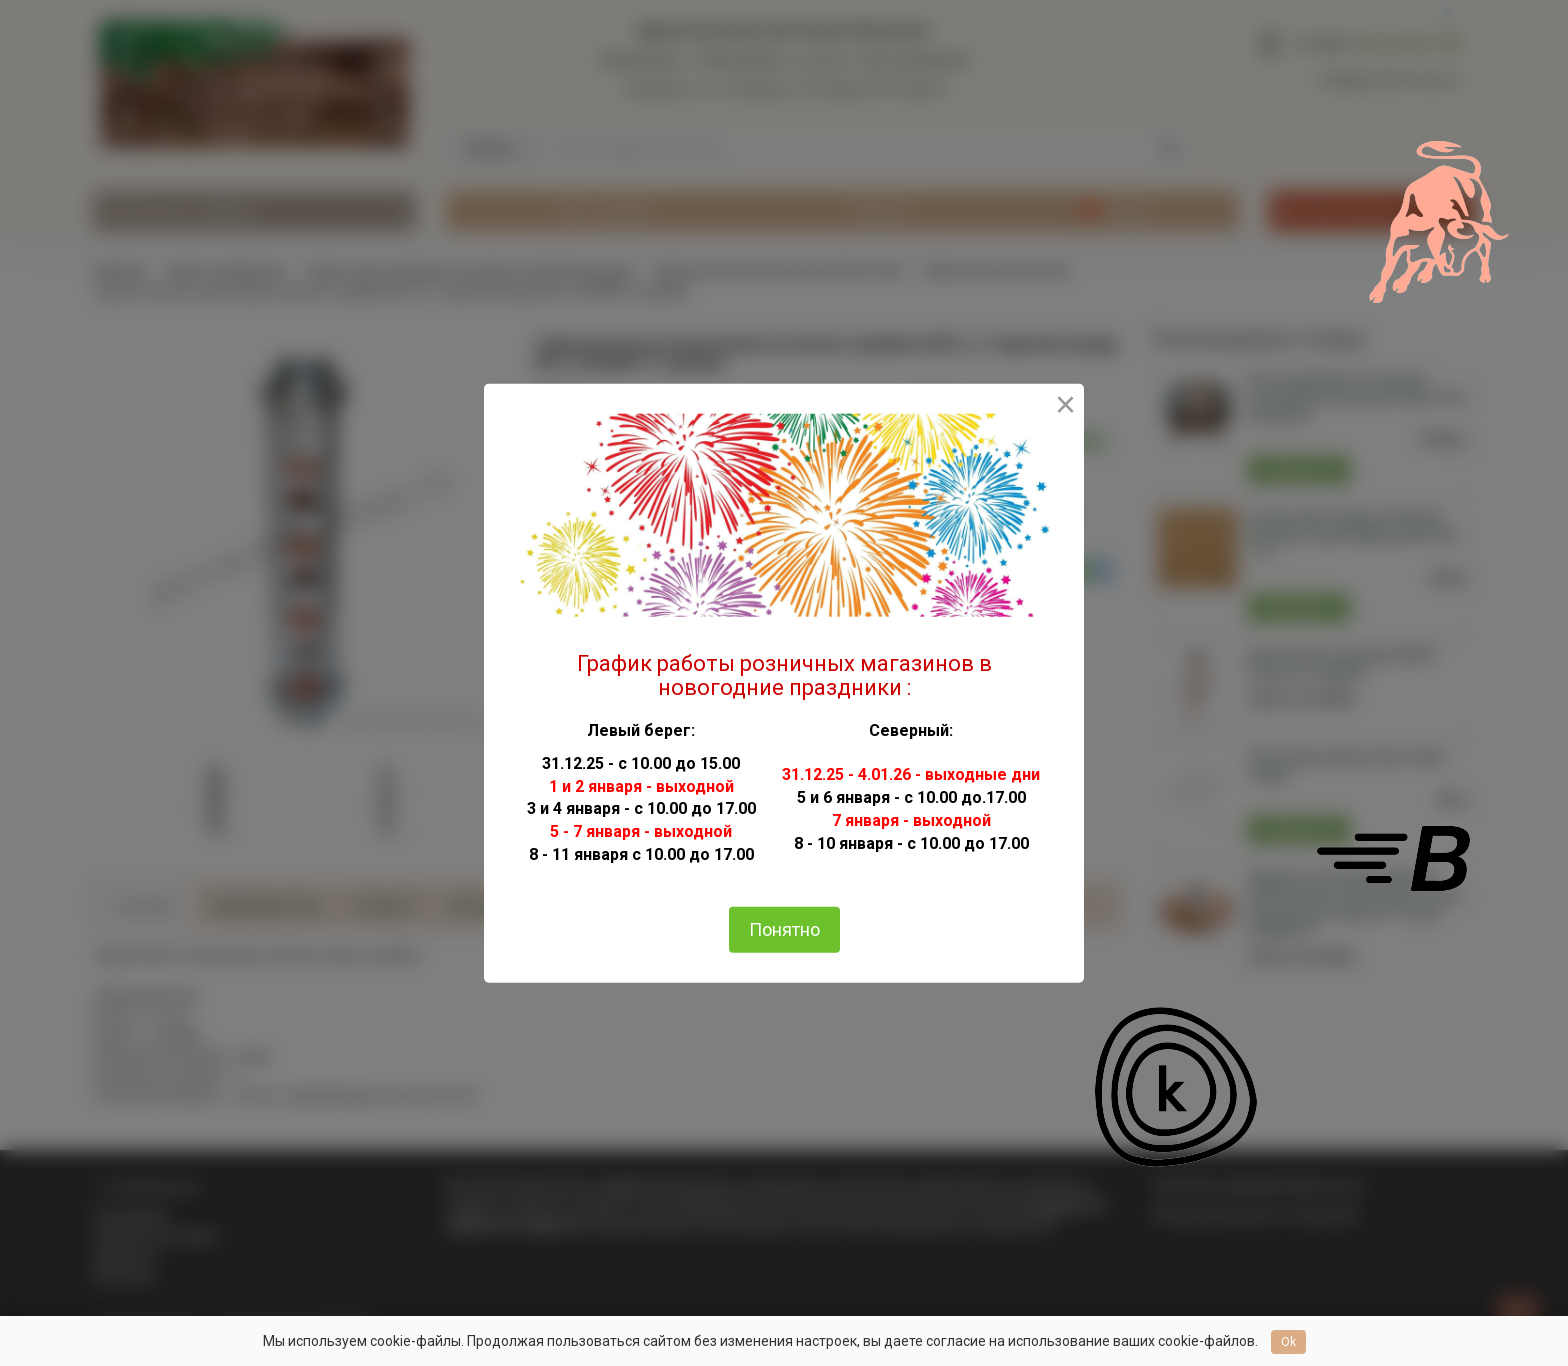 The image size is (1568, 1366). What do you see at coordinates (1439, 222) in the screenshot?
I see `lamborghini brand logo` at bounding box center [1439, 222].